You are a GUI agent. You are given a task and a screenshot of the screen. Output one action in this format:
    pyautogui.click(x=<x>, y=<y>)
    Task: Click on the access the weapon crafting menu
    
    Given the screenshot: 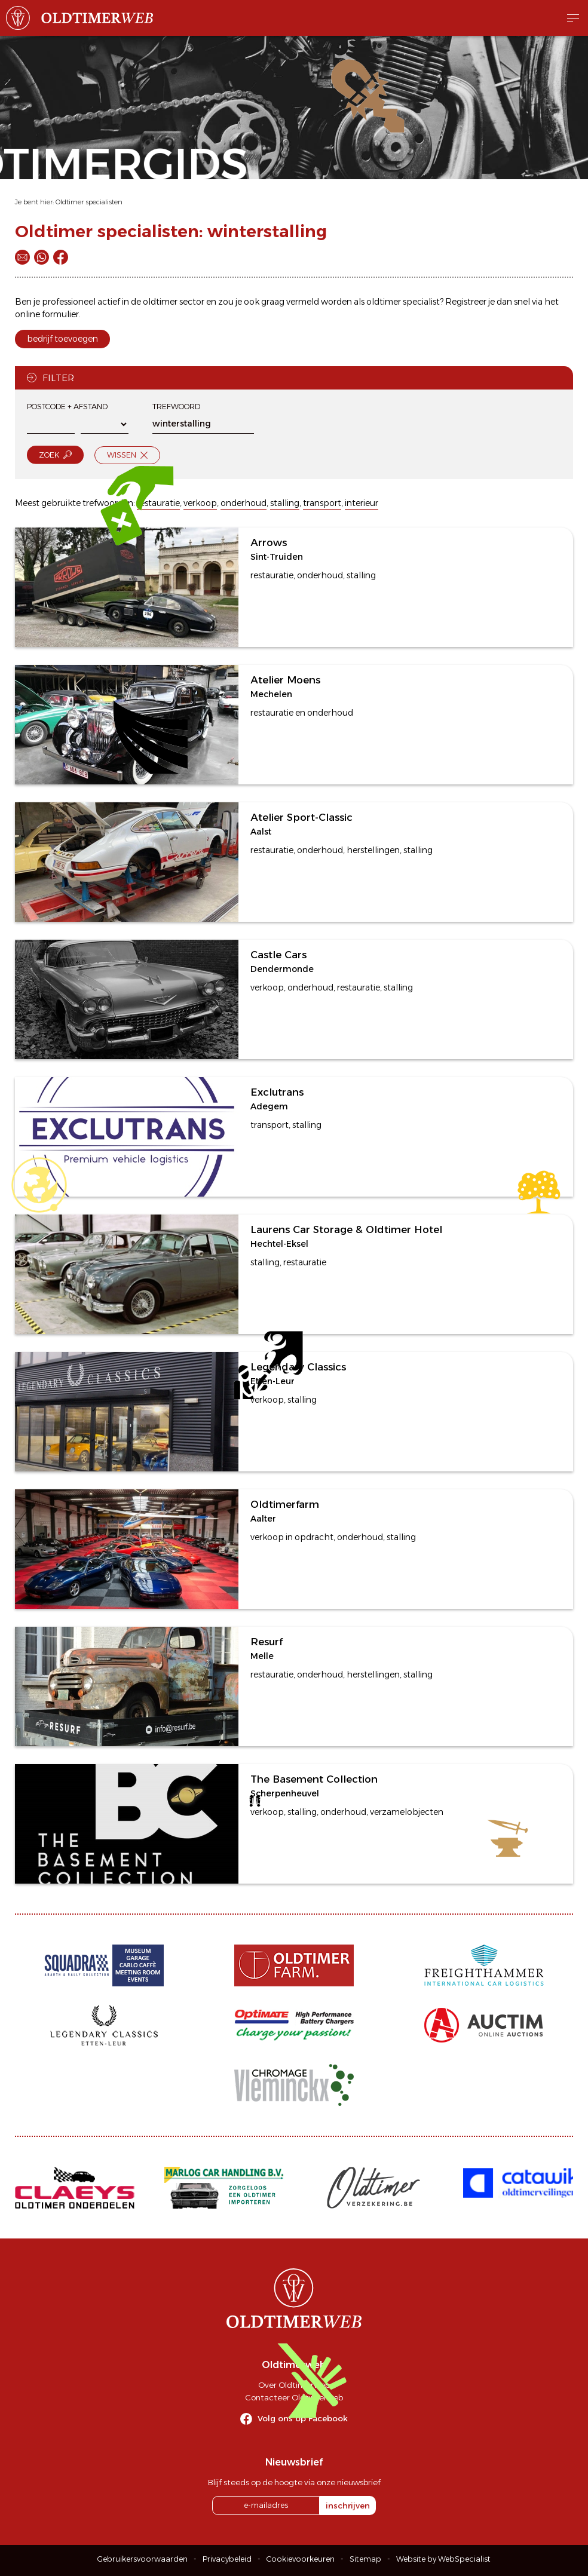 What is the action you would take?
    pyautogui.click(x=507, y=1836)
    